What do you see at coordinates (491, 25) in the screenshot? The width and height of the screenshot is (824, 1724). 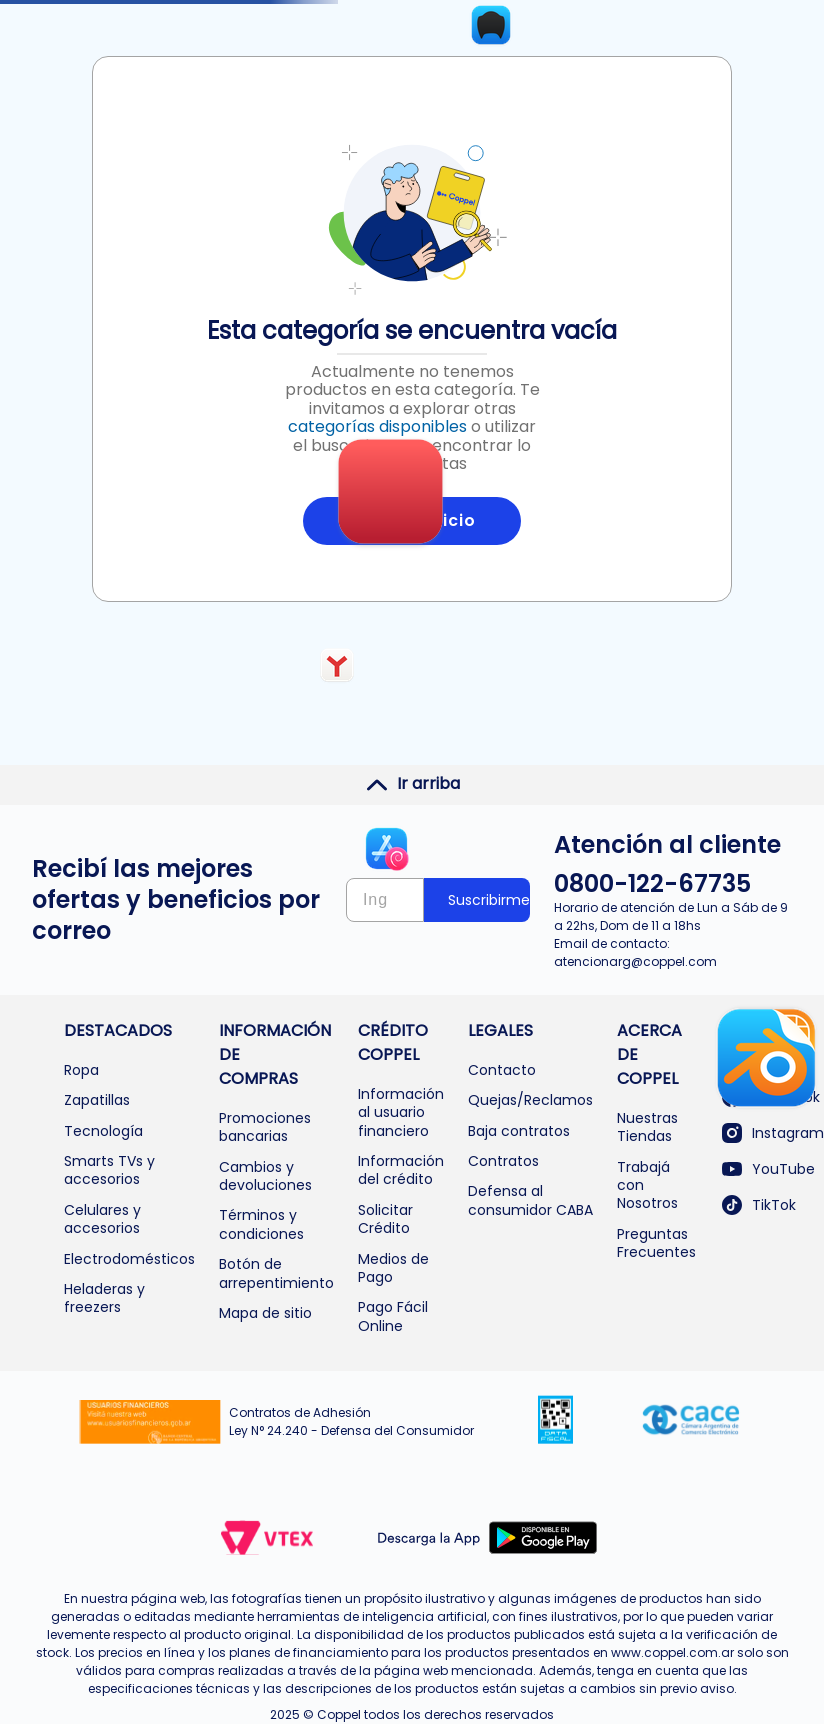 I see `launch redream dreamcast emulator` at bounding box center [491, 25].